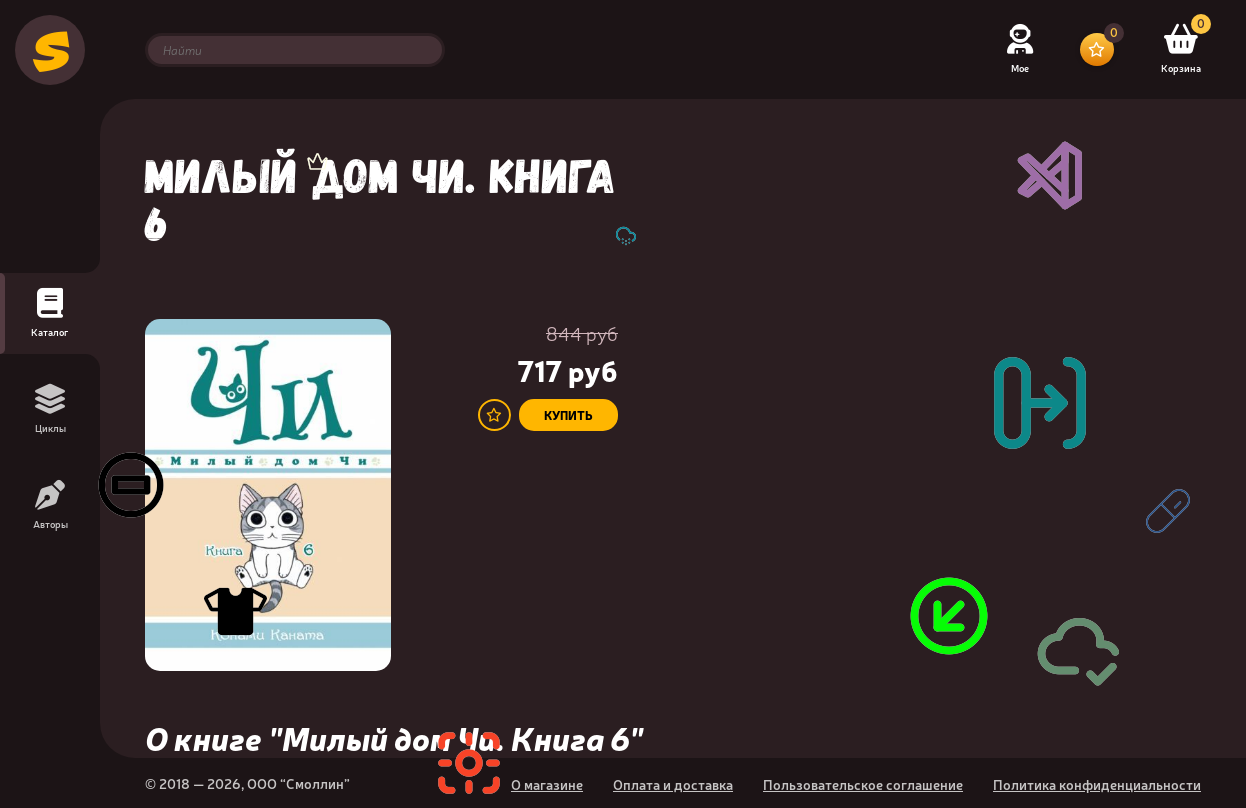 This screenshot has width=1246, height=808. What do you see at coordinates (317, 162) in the screenshot?
I see `indicates premium or pro membership status` at bounding box center [317, 162].